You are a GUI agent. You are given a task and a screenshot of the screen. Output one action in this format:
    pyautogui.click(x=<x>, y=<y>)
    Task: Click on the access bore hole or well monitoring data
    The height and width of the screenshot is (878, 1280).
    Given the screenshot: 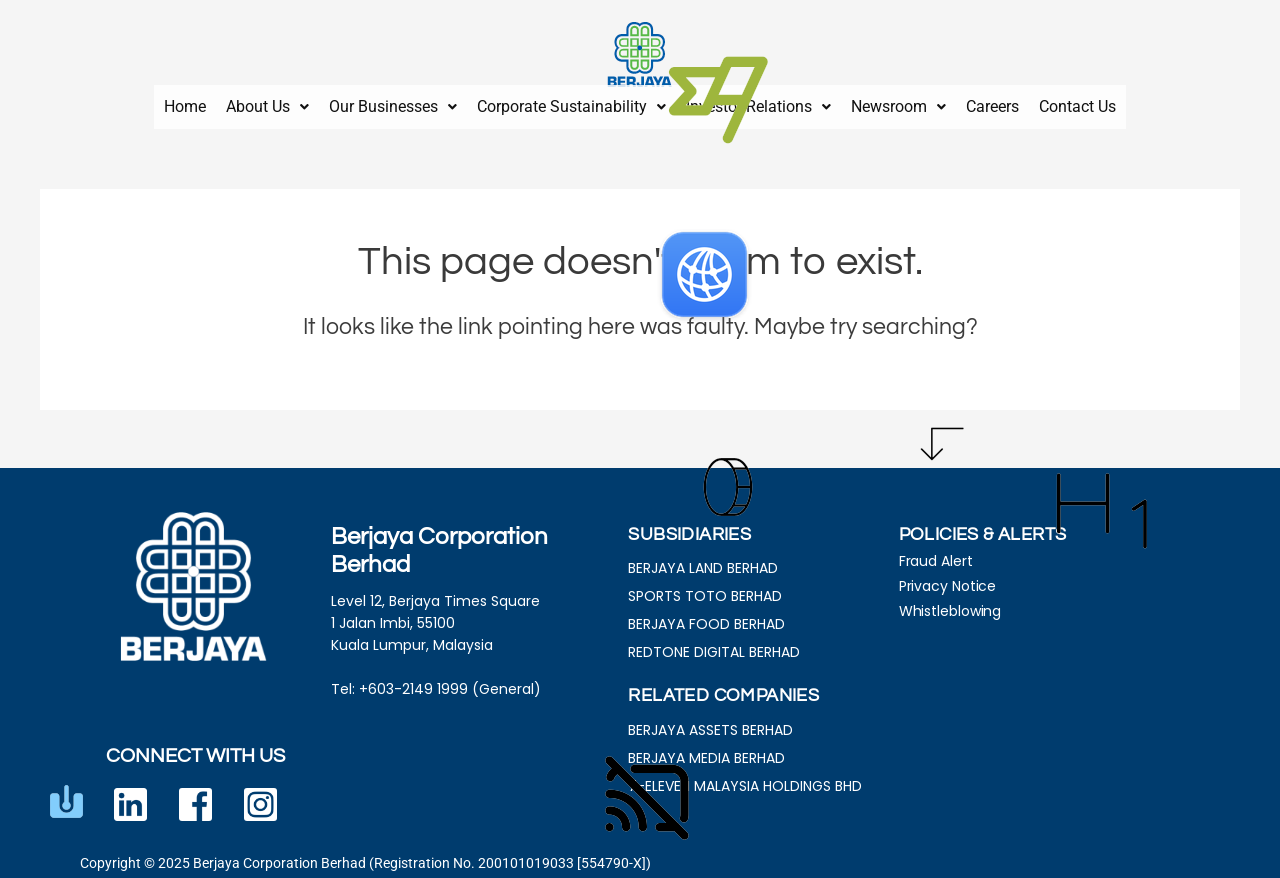 What is the action you would take?
    pyautogui.click(x=66, y=801)
    